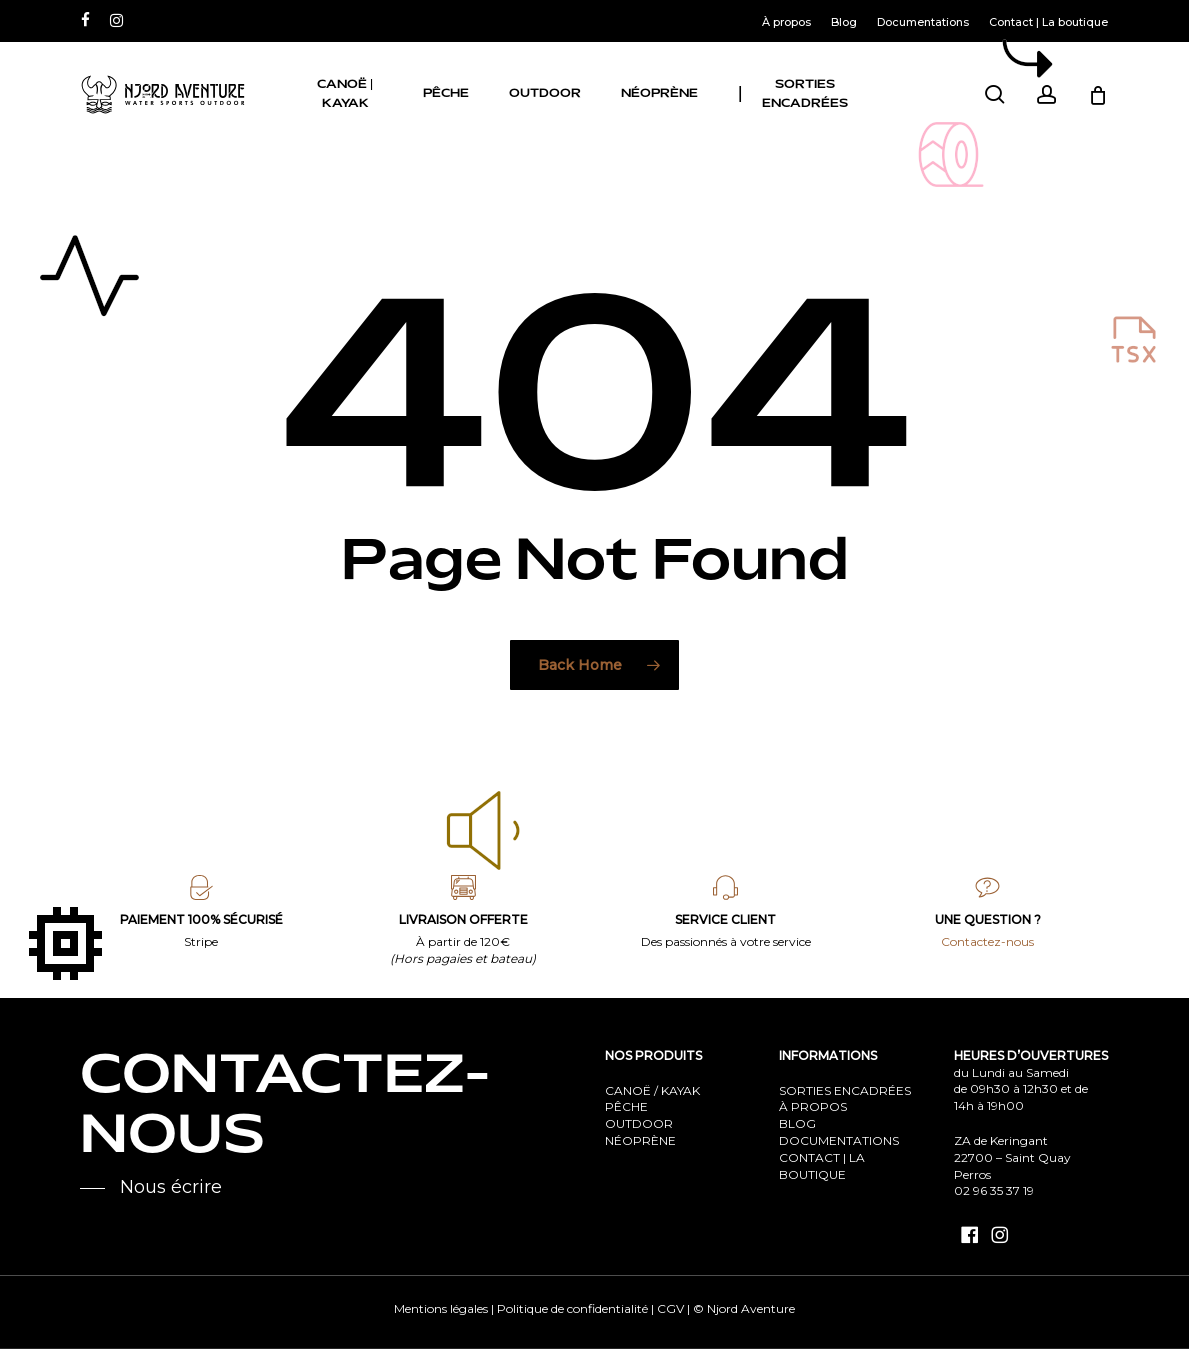 The width and height of the screenshot is (1189, 1349). I want to click on adjust volume to low level, so click(489, 830).